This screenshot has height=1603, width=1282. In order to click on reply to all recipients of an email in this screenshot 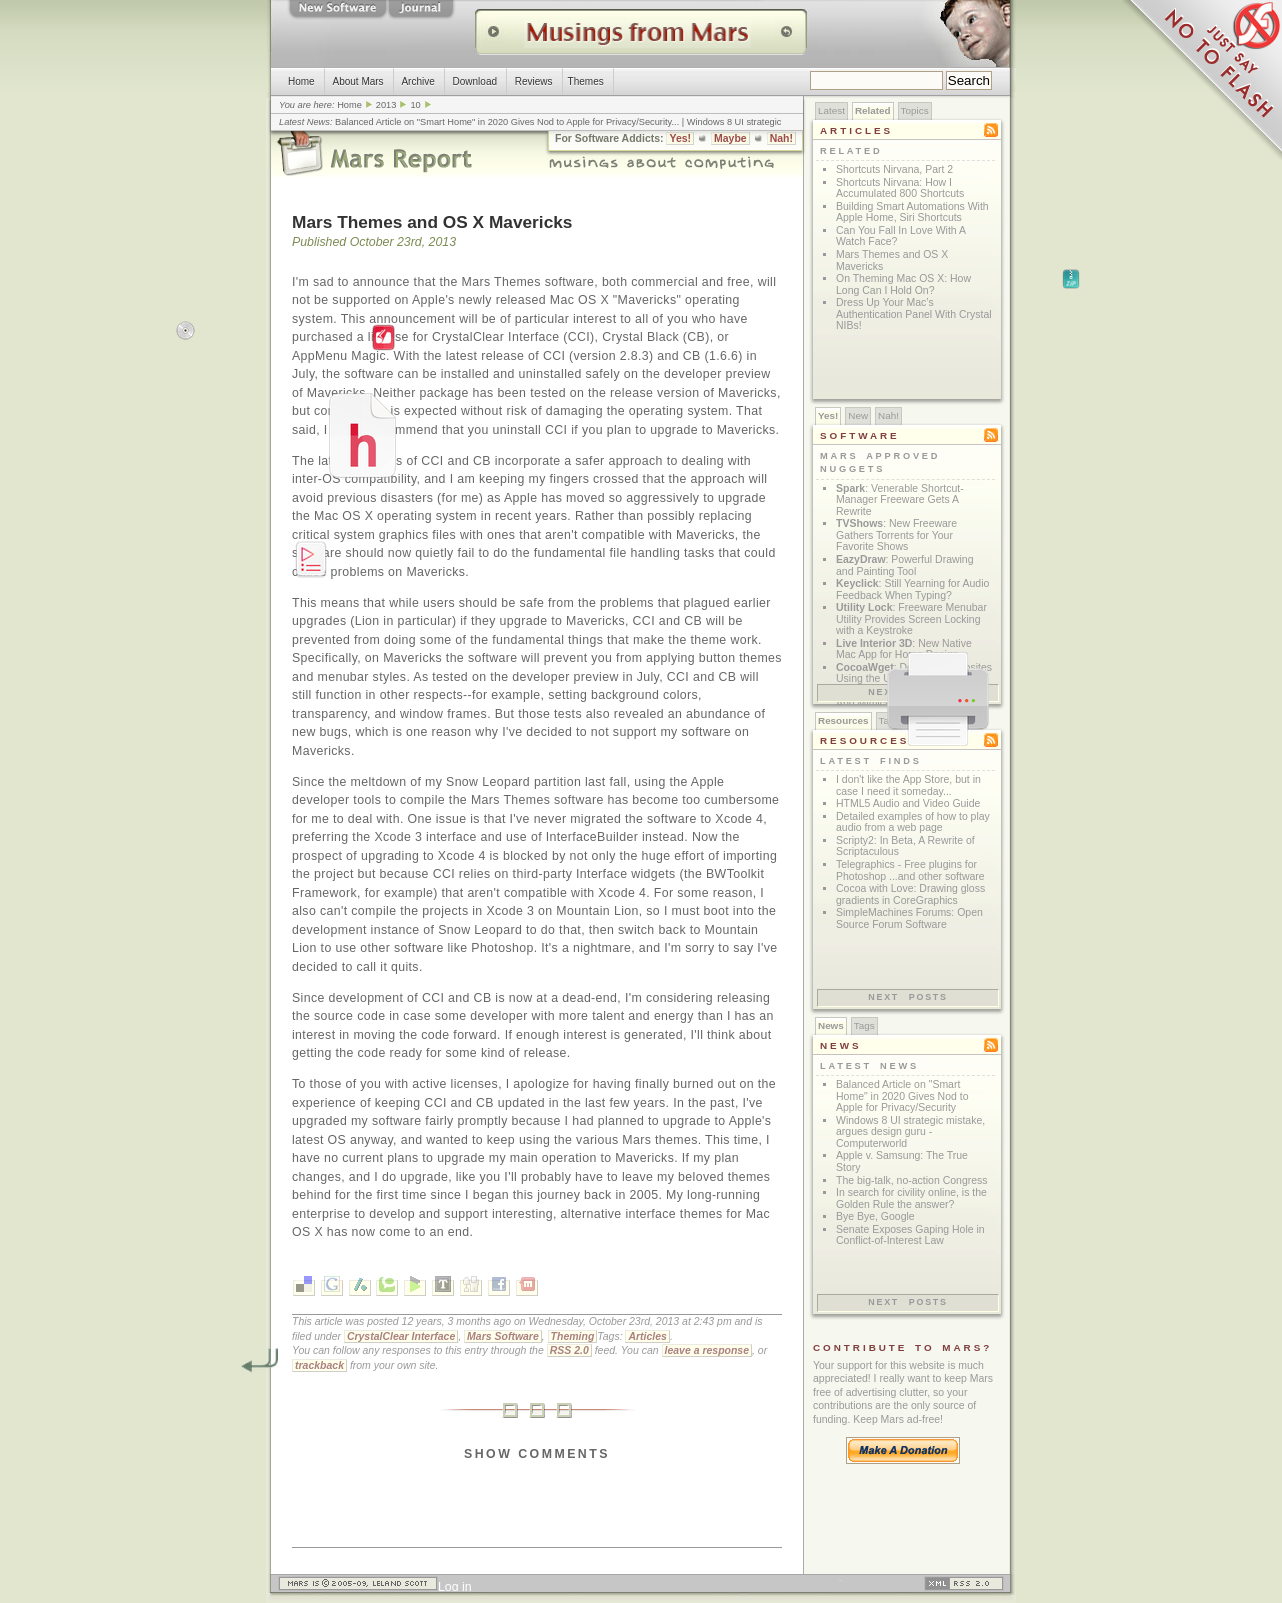, I will do `click(259, 1358)`.